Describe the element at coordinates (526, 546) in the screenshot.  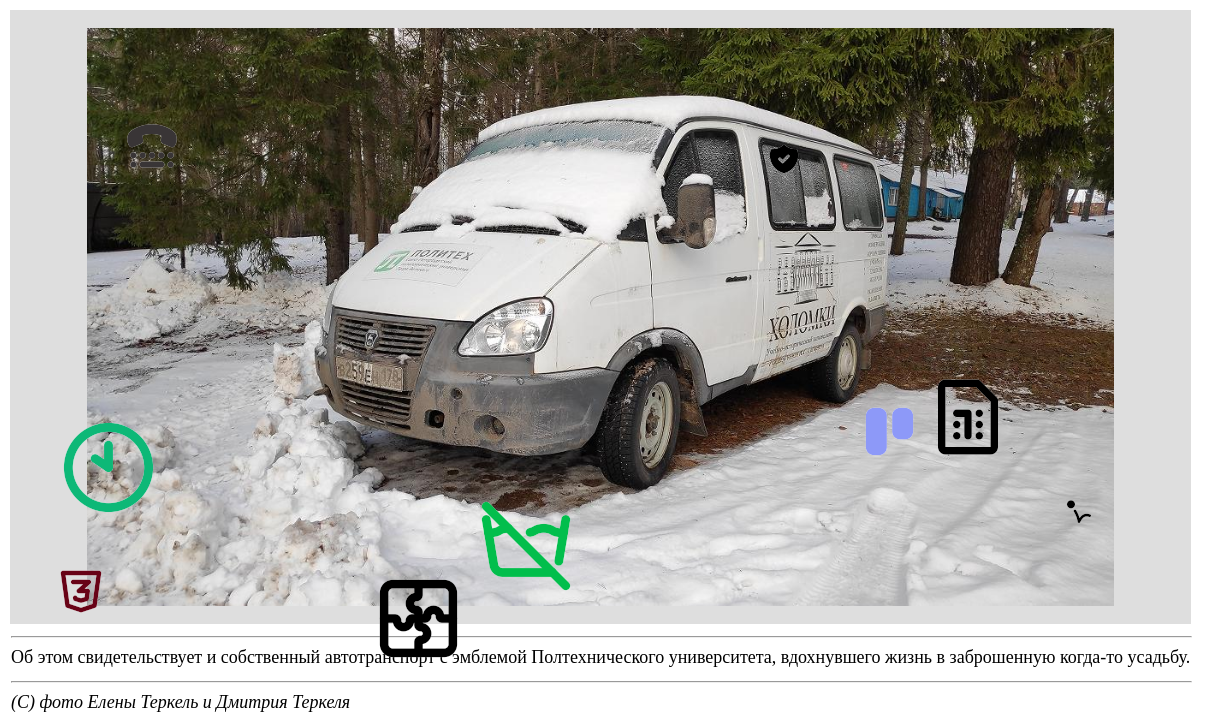
I see `do not wash or laundry not available` at that location.